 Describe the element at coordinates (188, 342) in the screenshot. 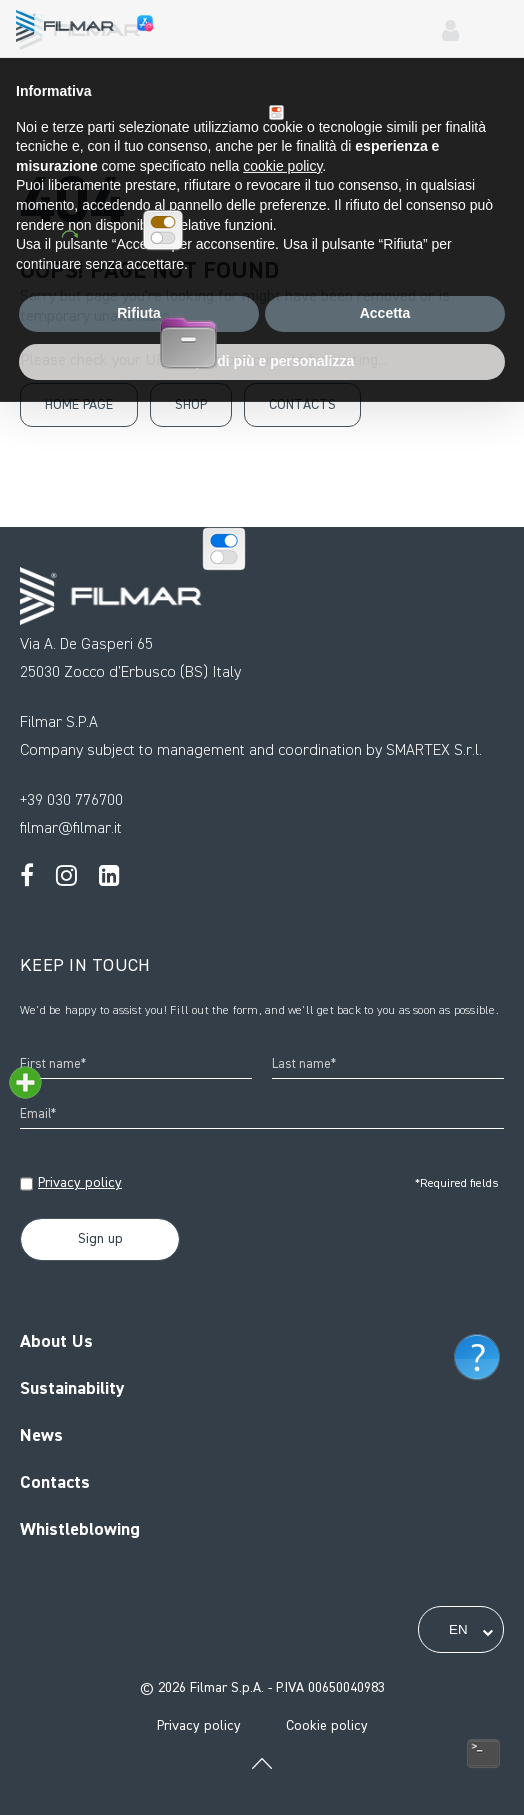

I see `open the file manager application` at that location.